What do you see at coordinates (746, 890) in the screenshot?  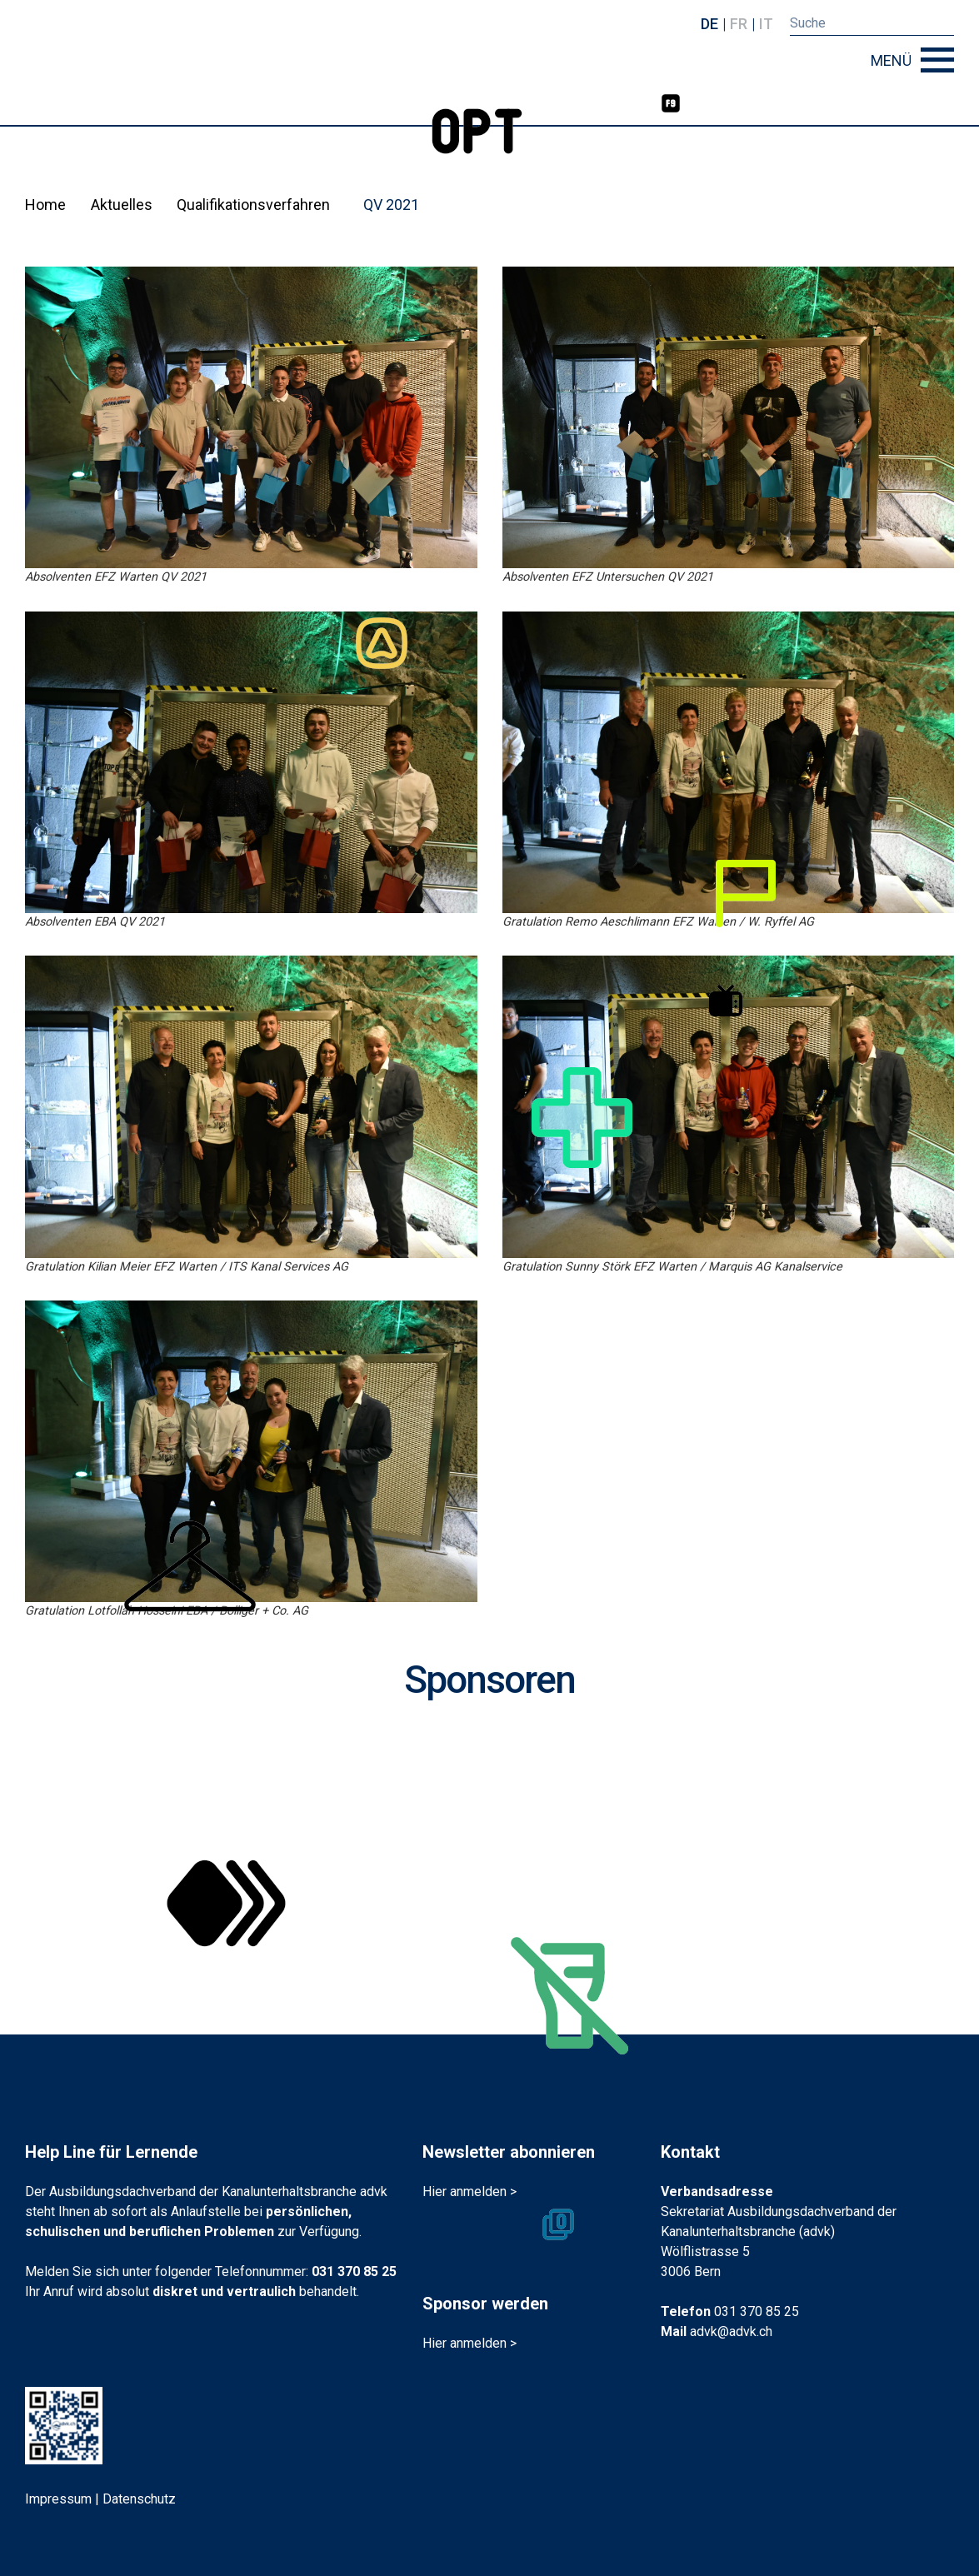 I see `flag an item for review` at bounding box center [746, 890].